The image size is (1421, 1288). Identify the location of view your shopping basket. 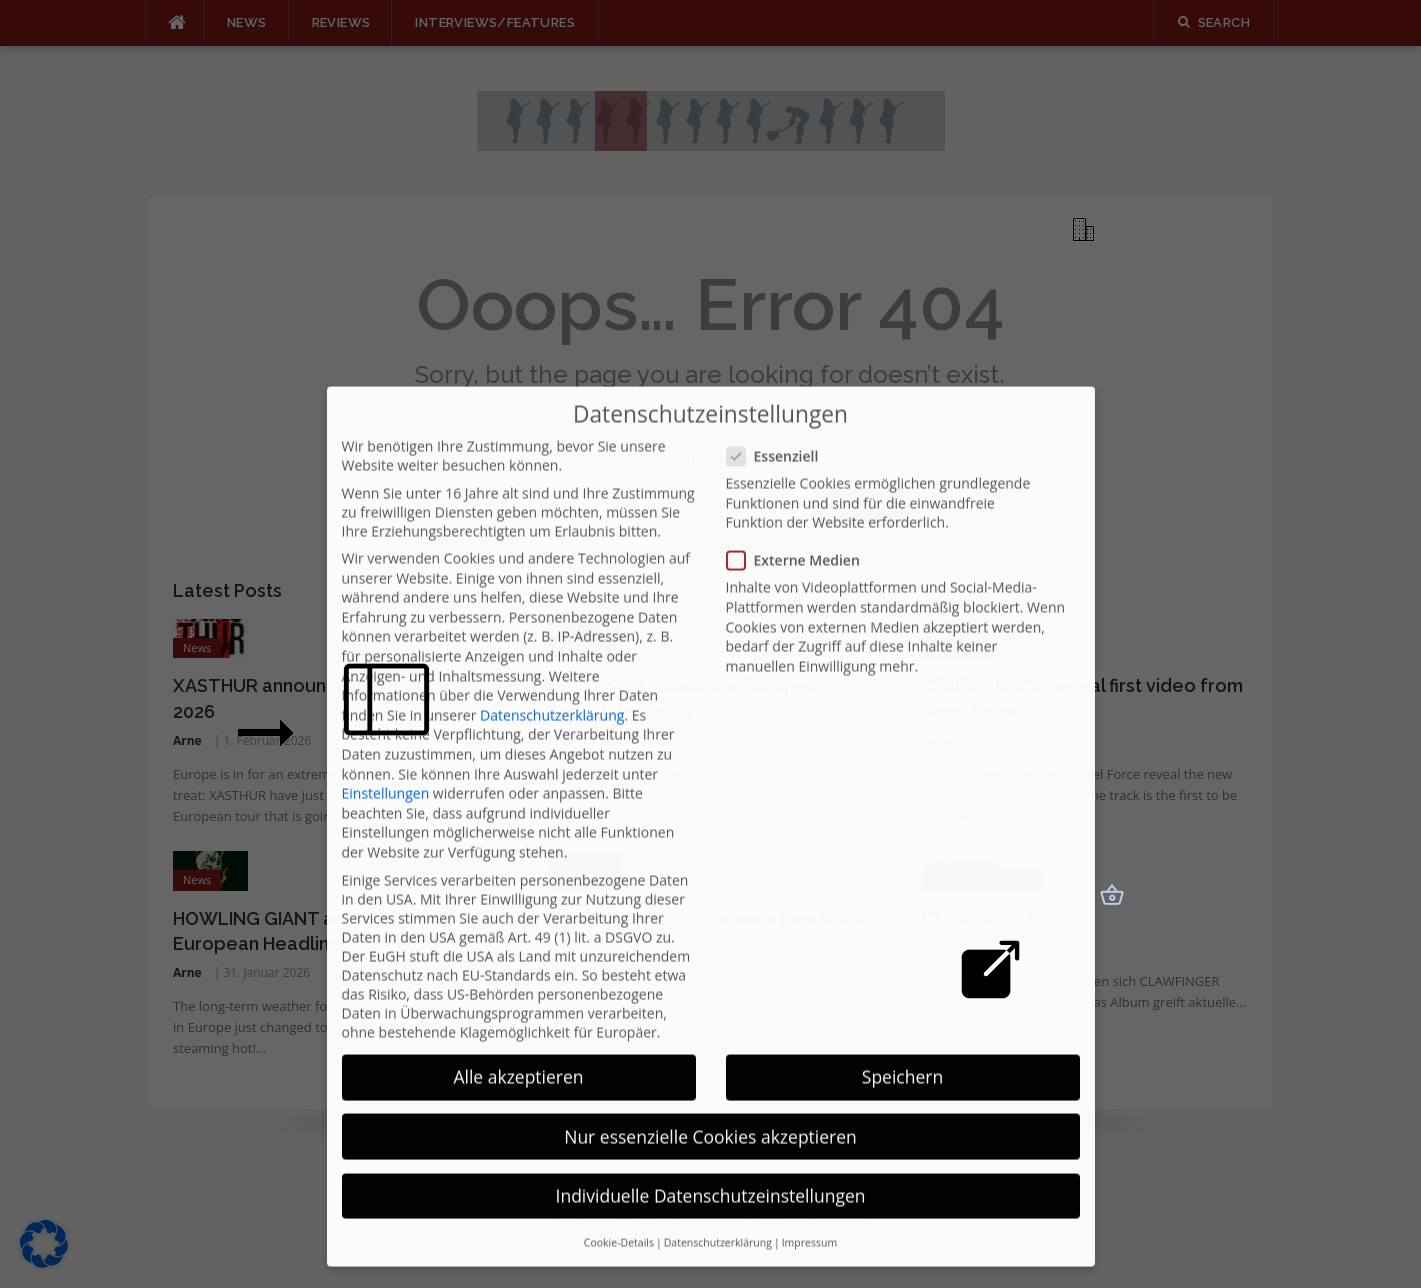
(1112, 895).